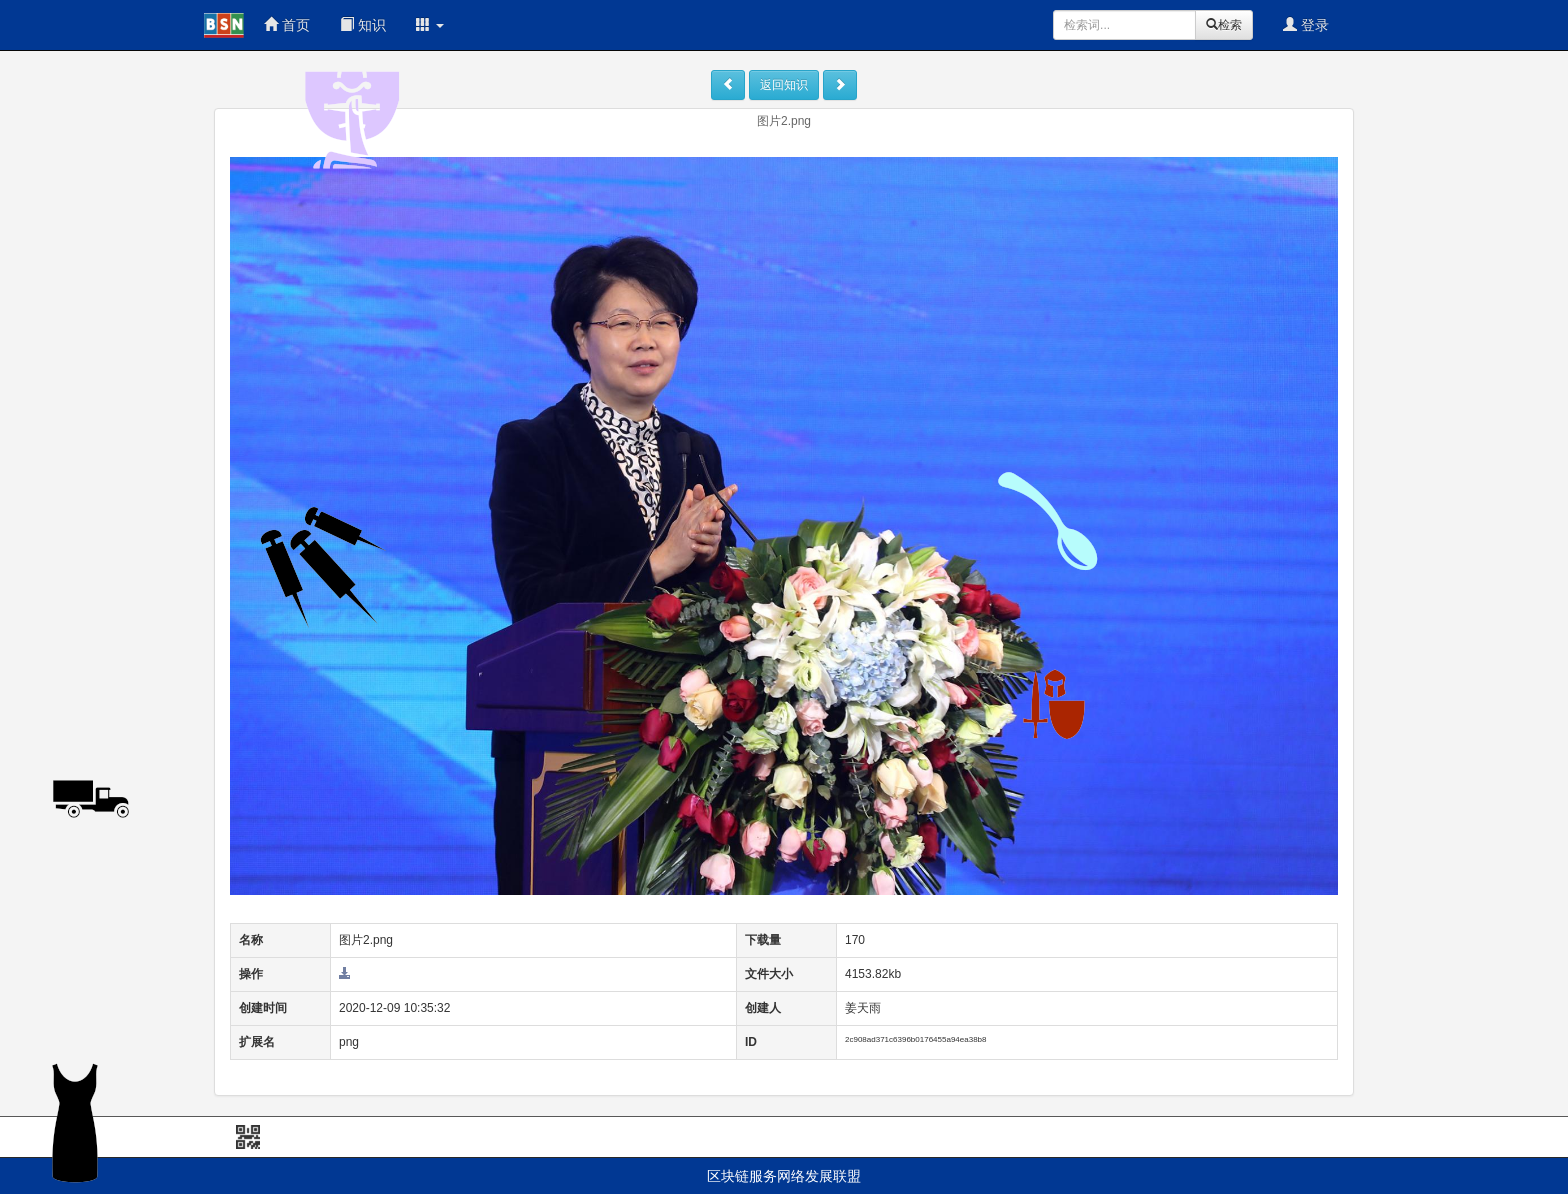 The height and width of the screenshot is (1194, 1568). What do you see at coordinates (352, 120) in the screenshot?
I see `mute audio or sound effects` at bounding box center [352, 120].